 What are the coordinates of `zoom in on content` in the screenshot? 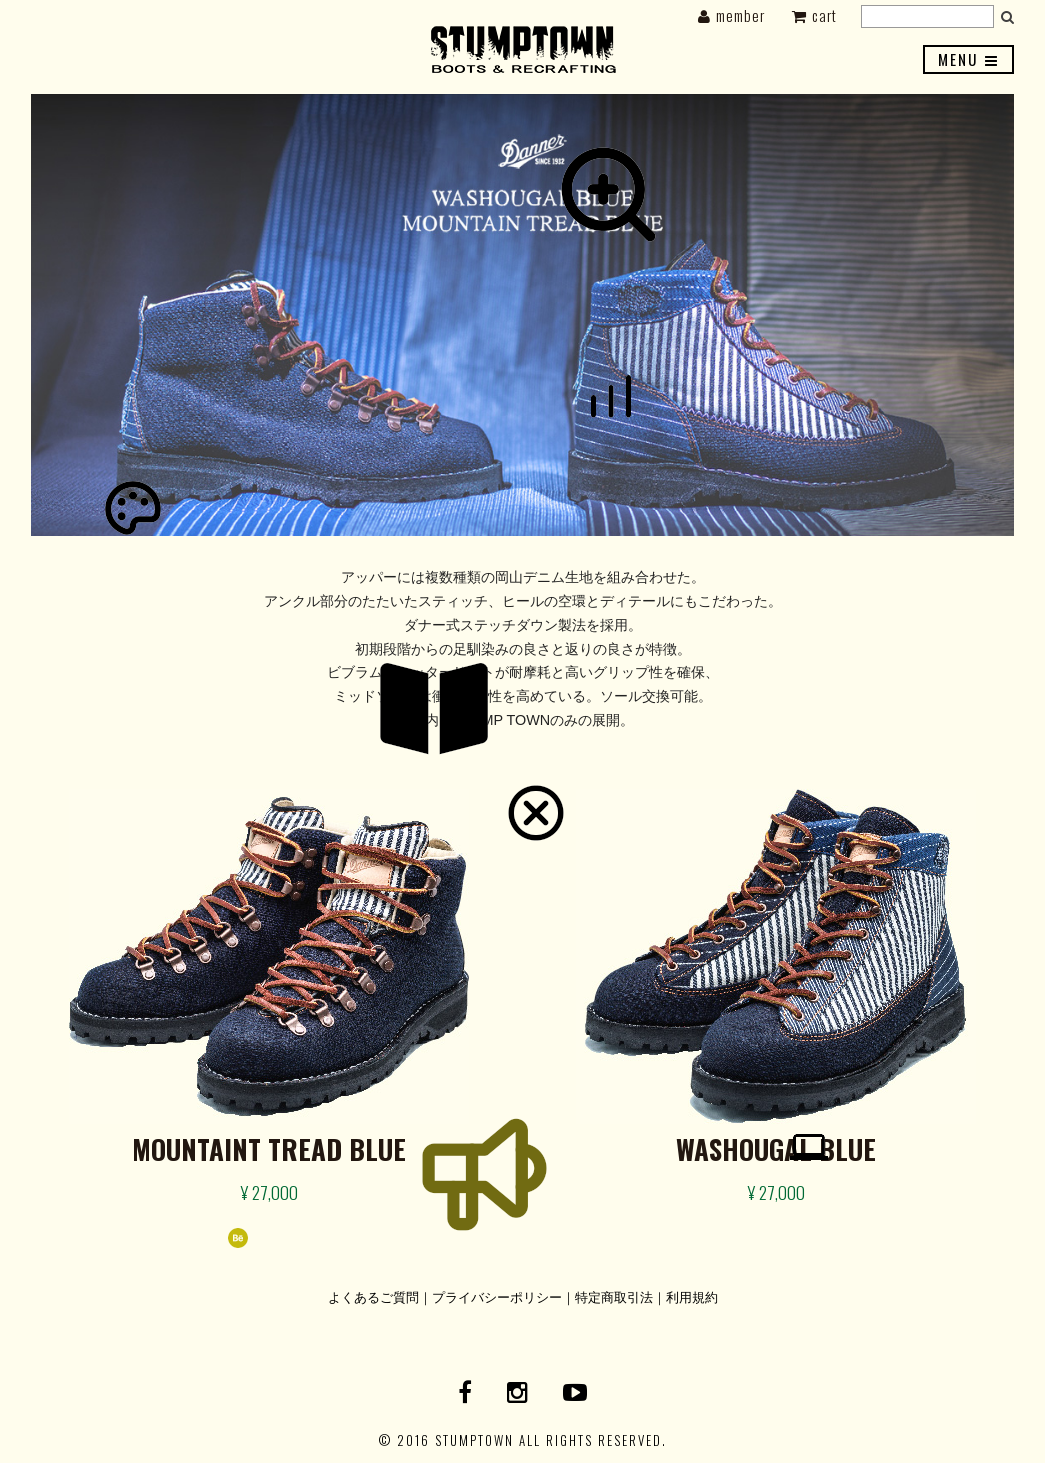 It's located at (608, 194).